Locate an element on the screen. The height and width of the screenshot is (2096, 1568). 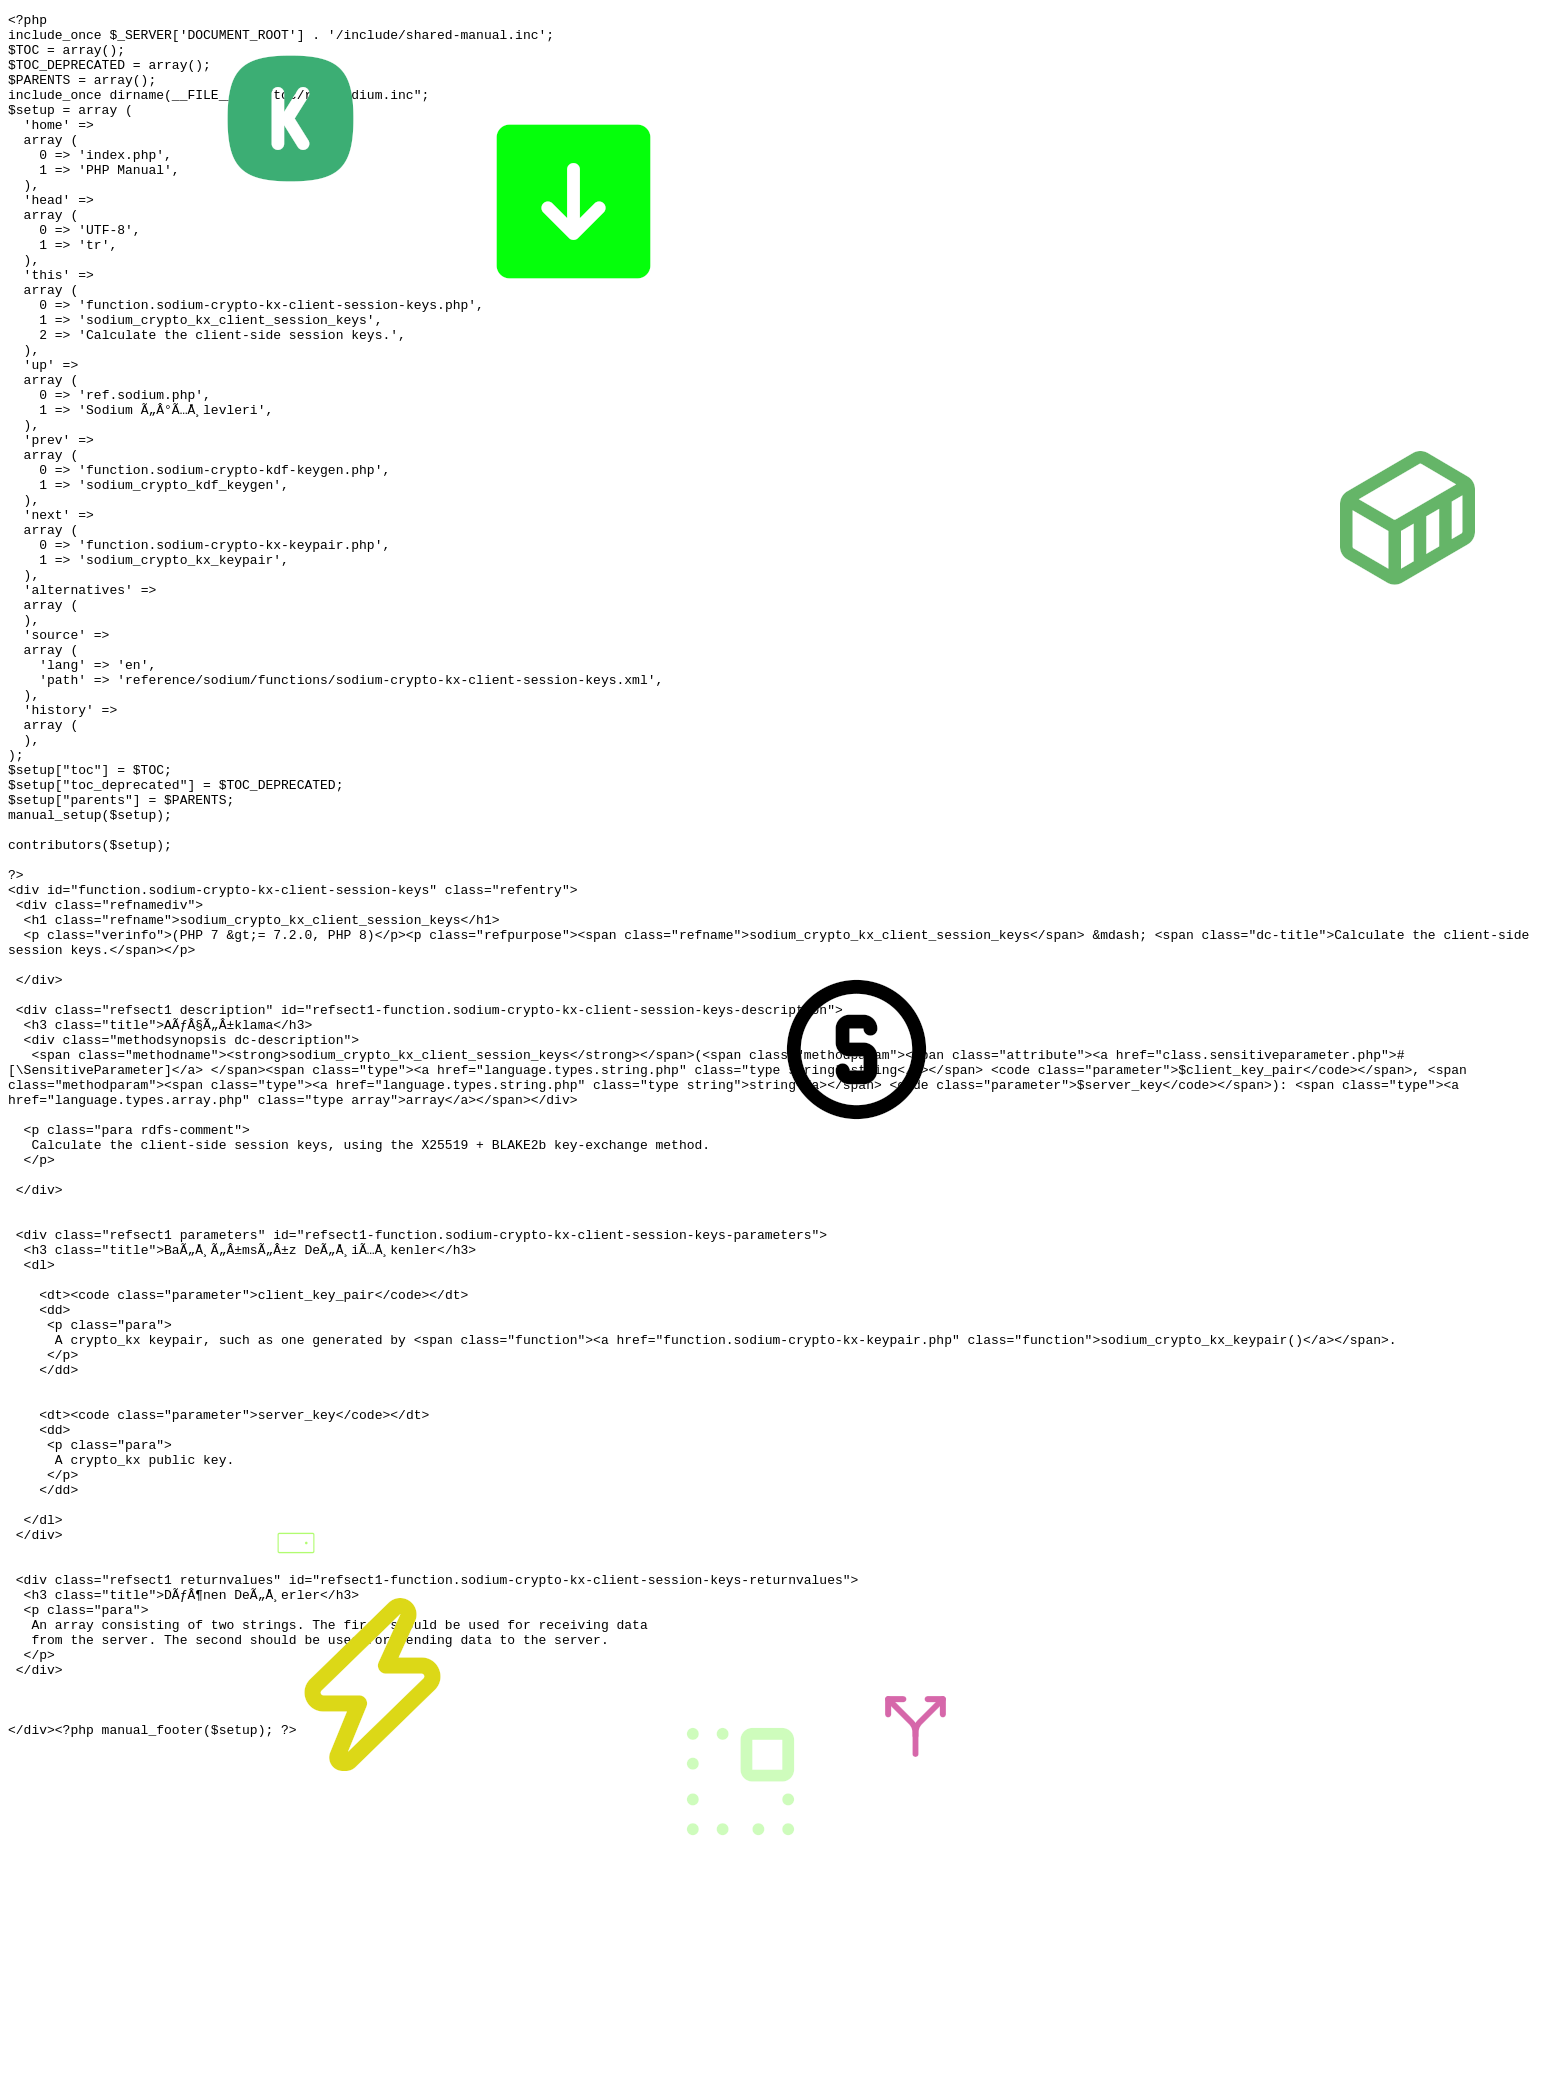
download file or content is located at coordinates (573, 201).